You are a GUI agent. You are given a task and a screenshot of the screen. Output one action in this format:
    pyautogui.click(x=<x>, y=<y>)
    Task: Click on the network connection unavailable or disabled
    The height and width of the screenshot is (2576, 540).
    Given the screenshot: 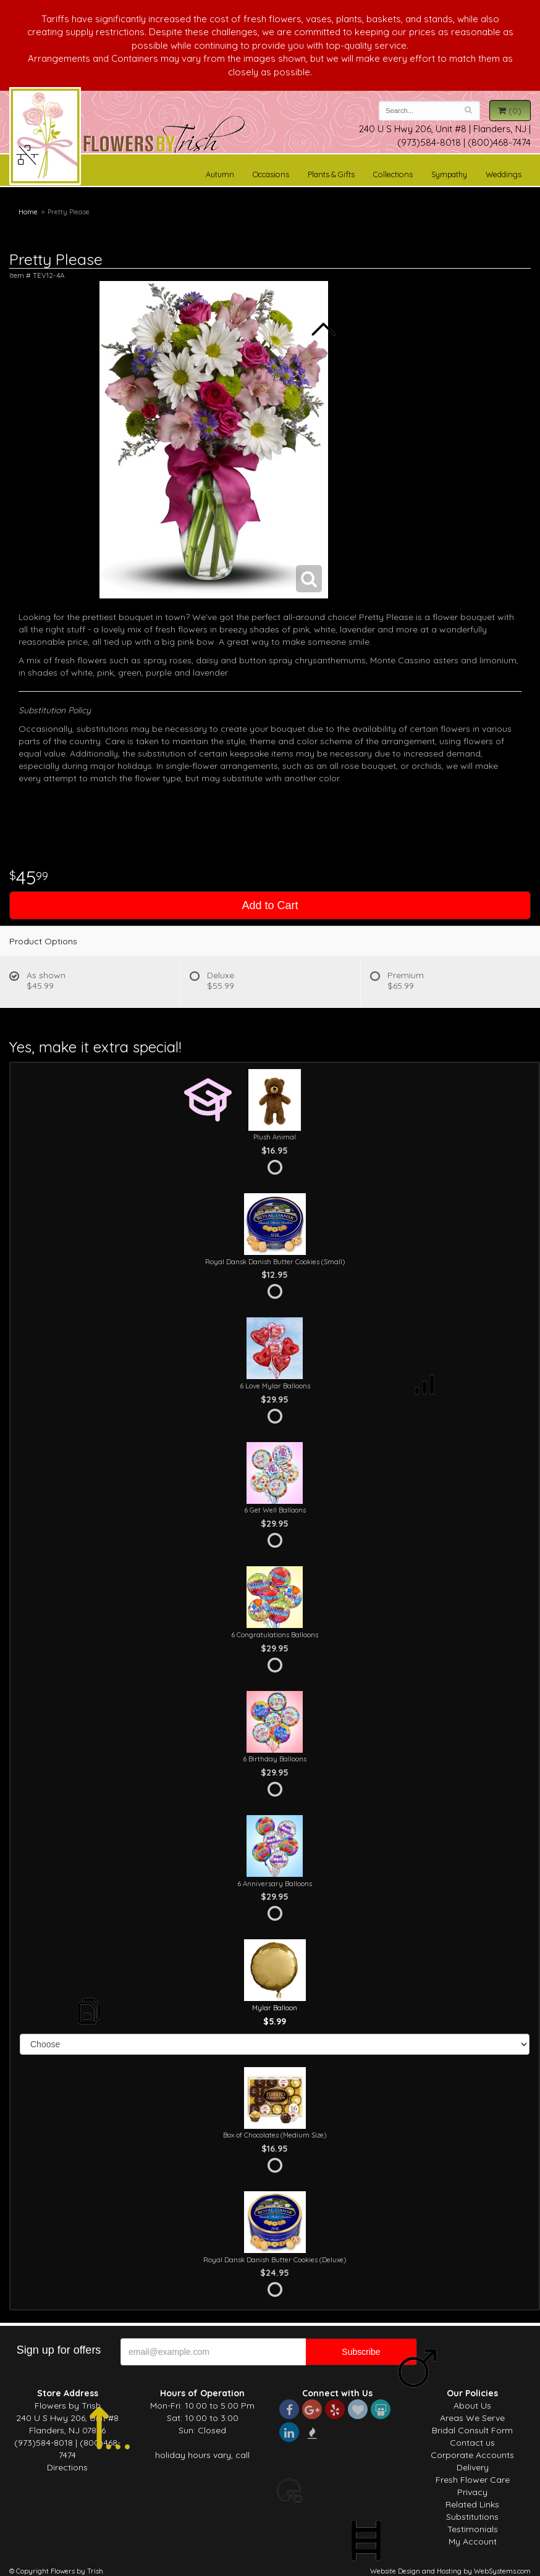 What is the action you would take?
    pyautogui.click(x=27, y=155)
    